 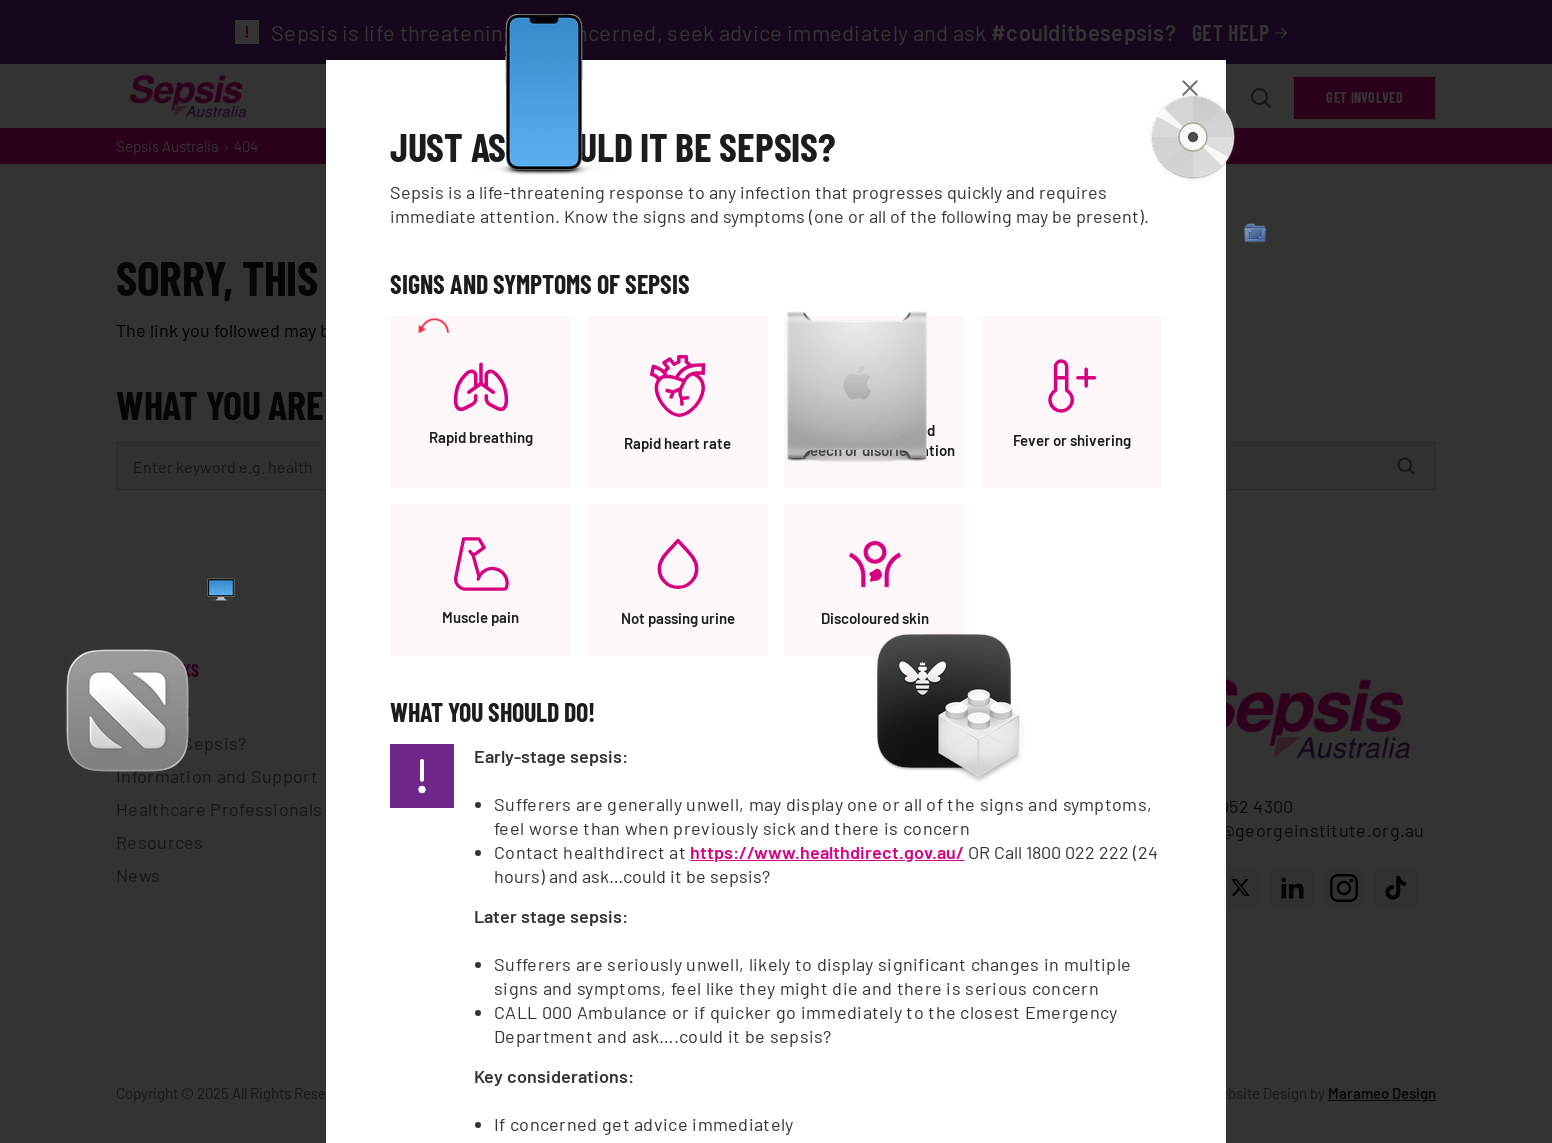 What do you see at coordinates (1193, 137) in the screenshot?
I see `access dvd drive or optical disc device` at bounding box center [1193, 137].